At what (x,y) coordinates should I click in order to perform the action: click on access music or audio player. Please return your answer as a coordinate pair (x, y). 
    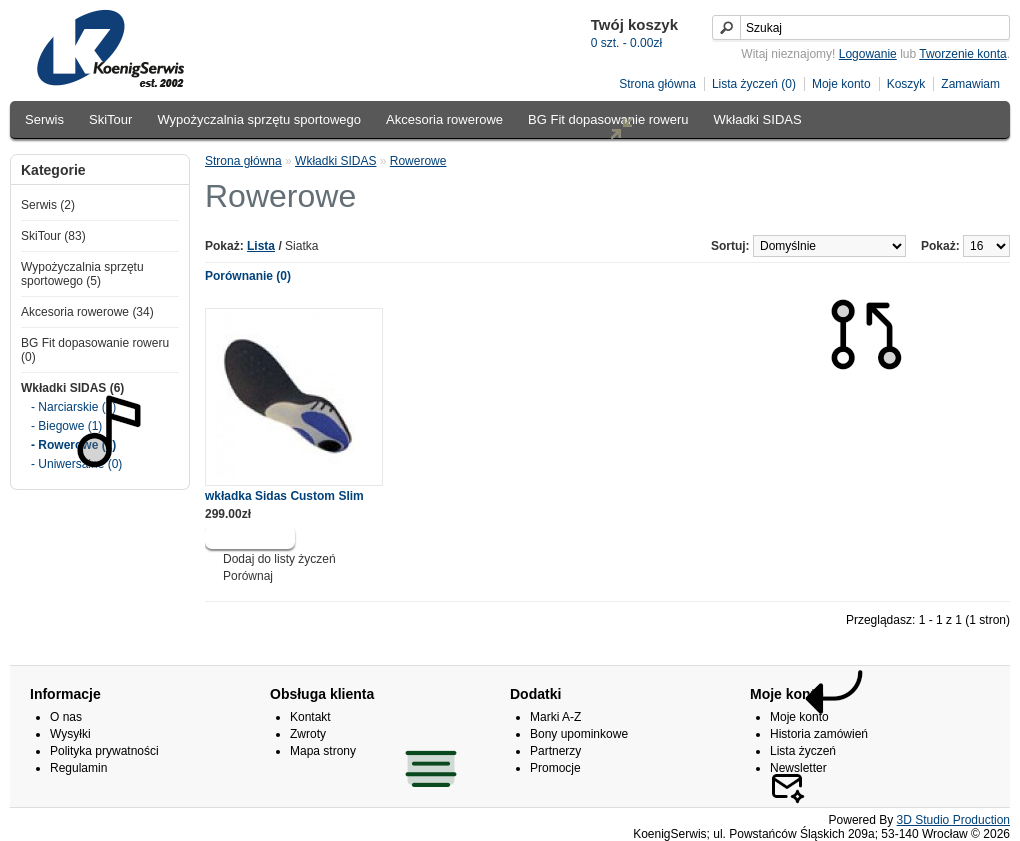
    Looking at the image, I should click on (109, 430).